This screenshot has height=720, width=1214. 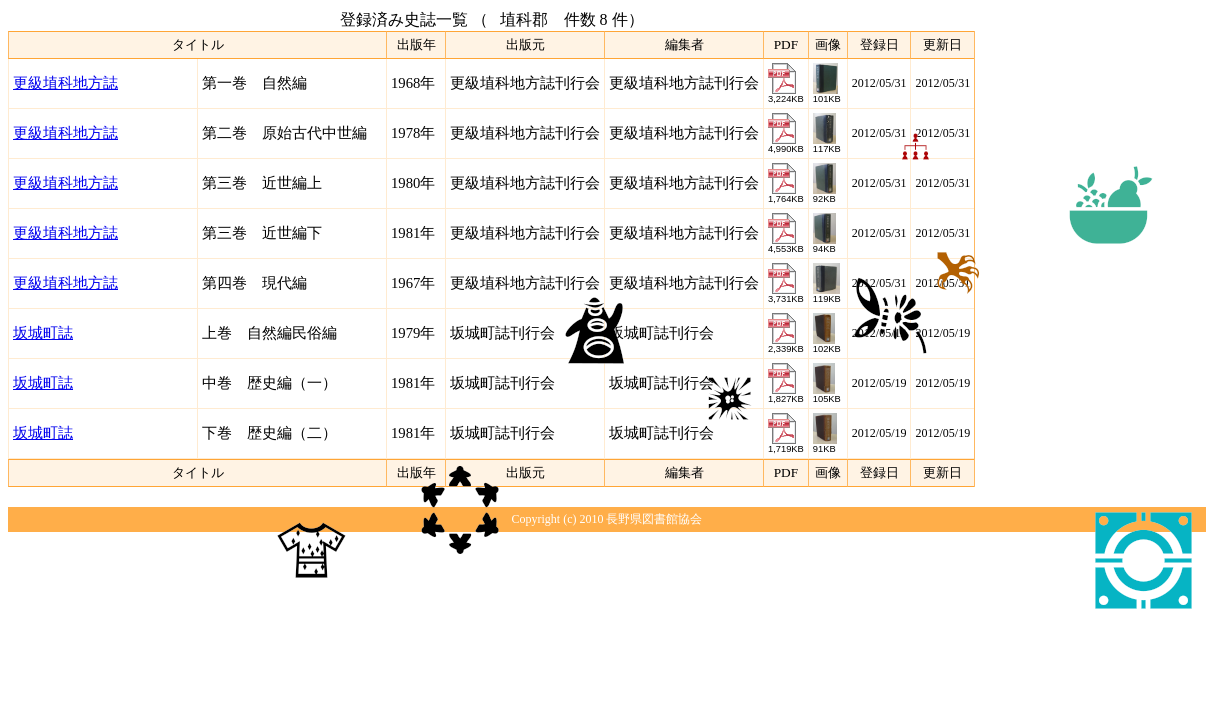 What do you see at coordinates (729, 398) in the screenshot?
I see `trigger an explosion or blast effect` at bounding box center [729, 398].